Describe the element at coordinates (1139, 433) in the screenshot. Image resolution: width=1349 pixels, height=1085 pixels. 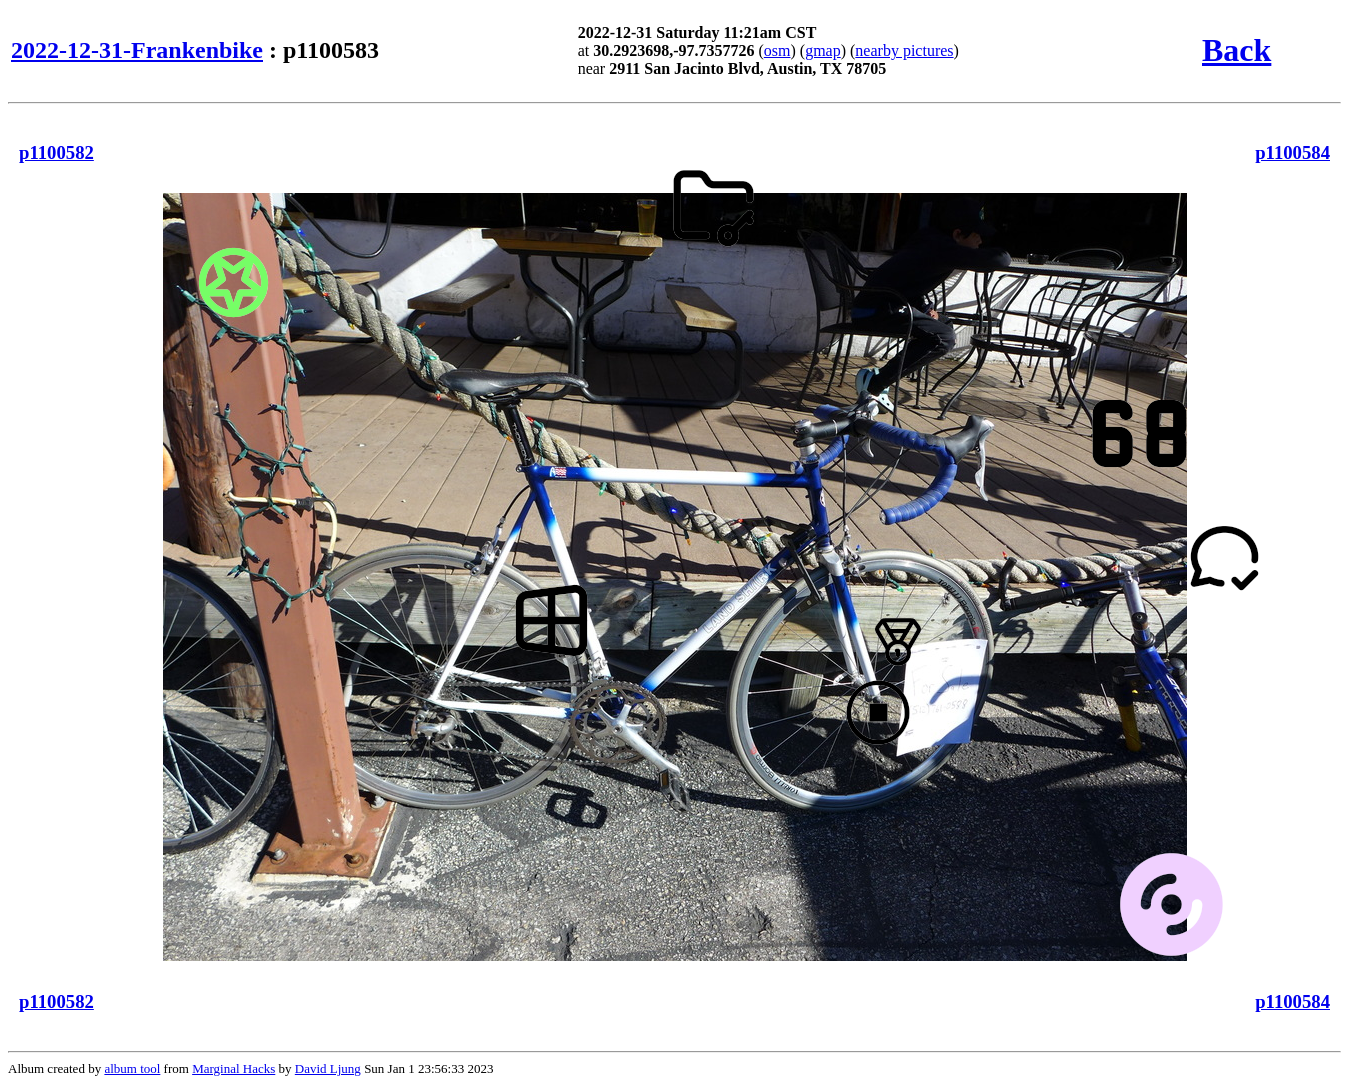
I see `displays the number 68 as a label or count indicator` at that location.